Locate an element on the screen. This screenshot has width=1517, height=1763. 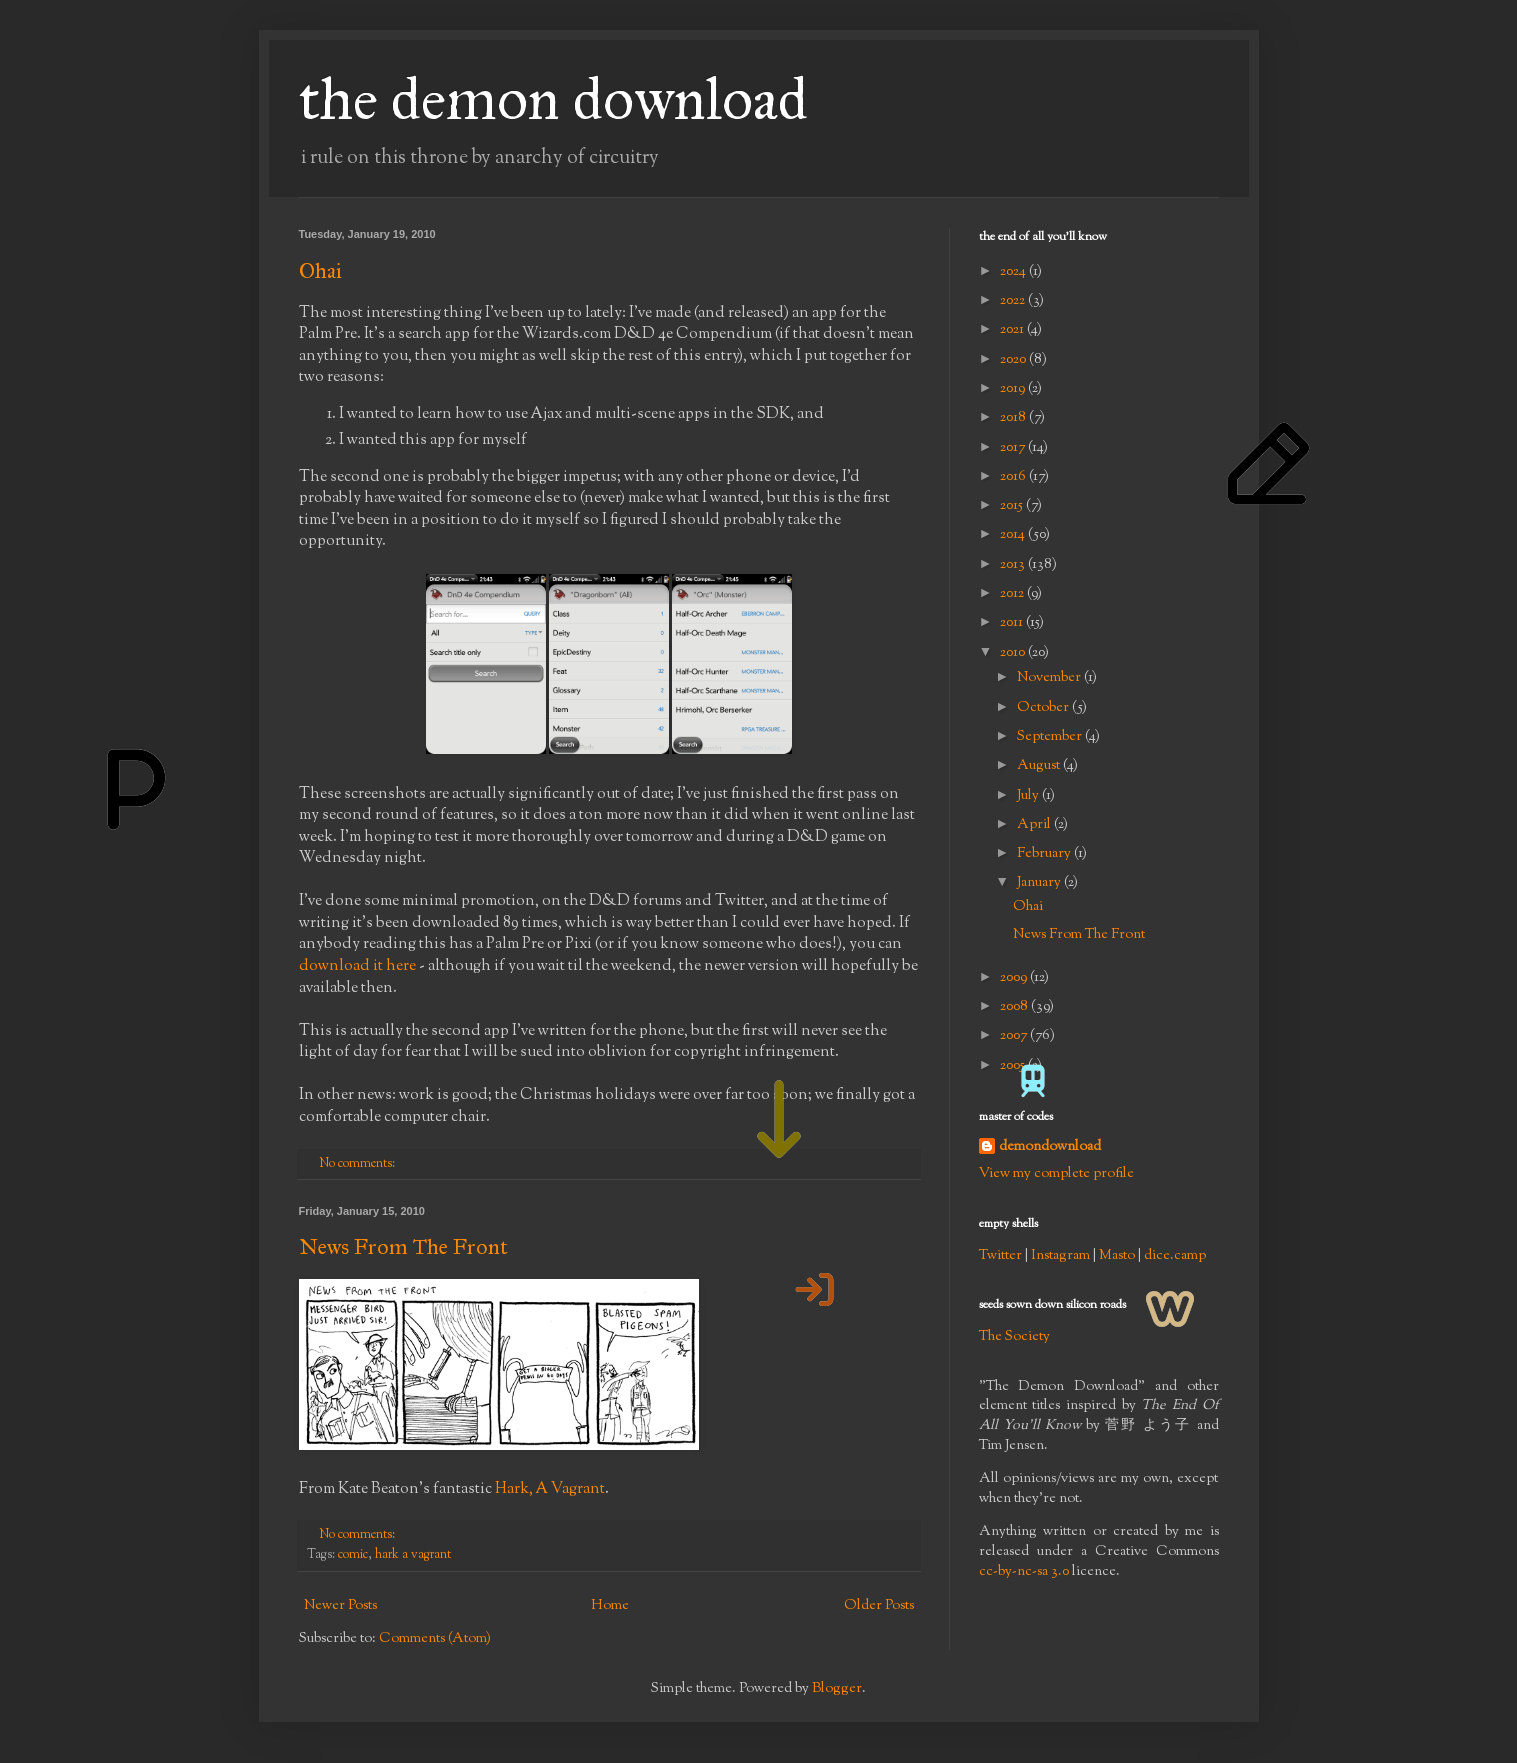
sign in to your account is located at coordinates (814, 1289).